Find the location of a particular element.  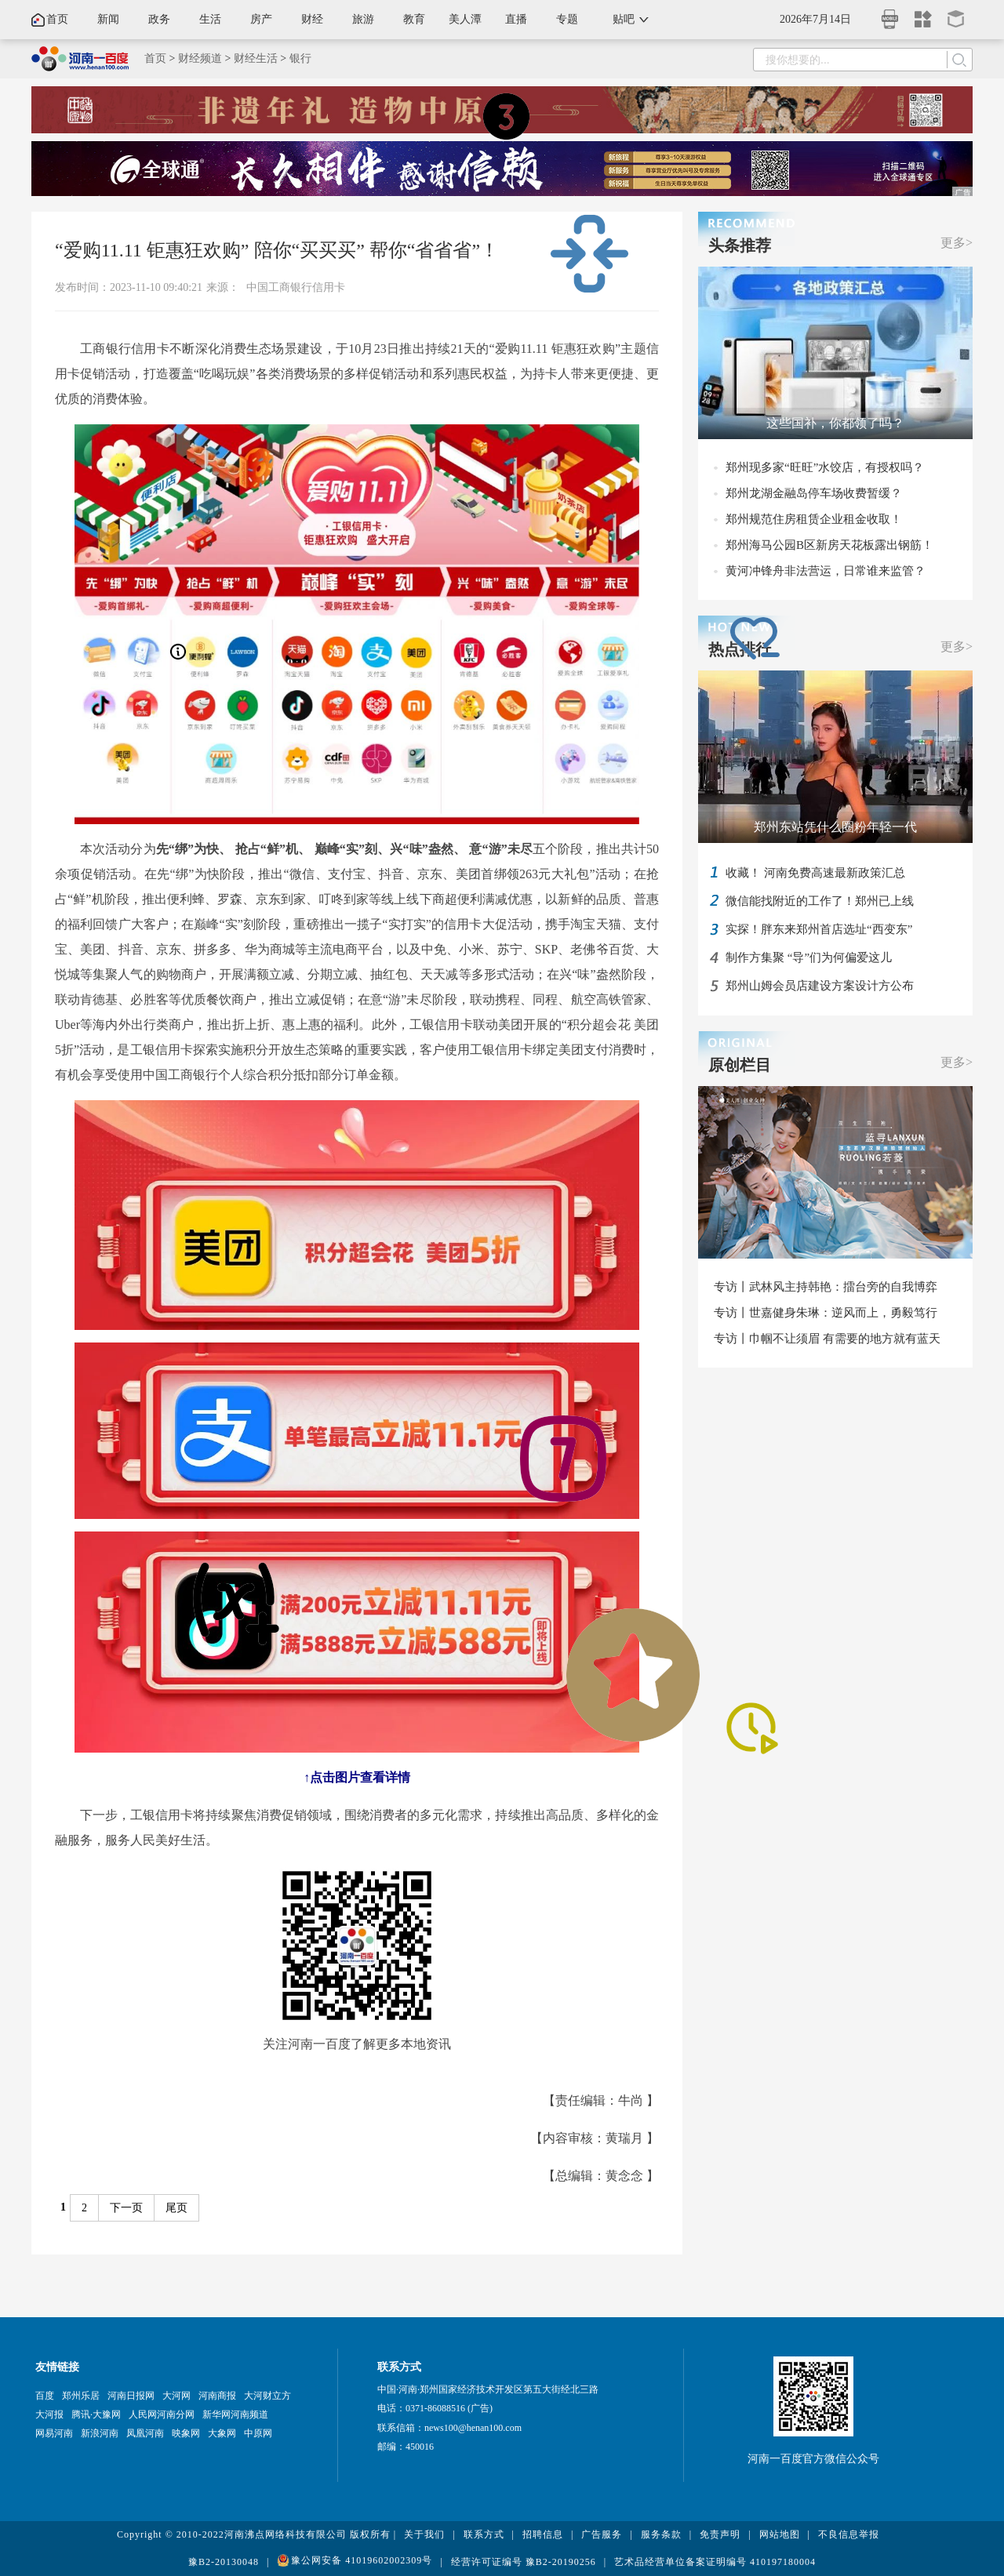

remove from favorites is located at coordinates (754, 638).